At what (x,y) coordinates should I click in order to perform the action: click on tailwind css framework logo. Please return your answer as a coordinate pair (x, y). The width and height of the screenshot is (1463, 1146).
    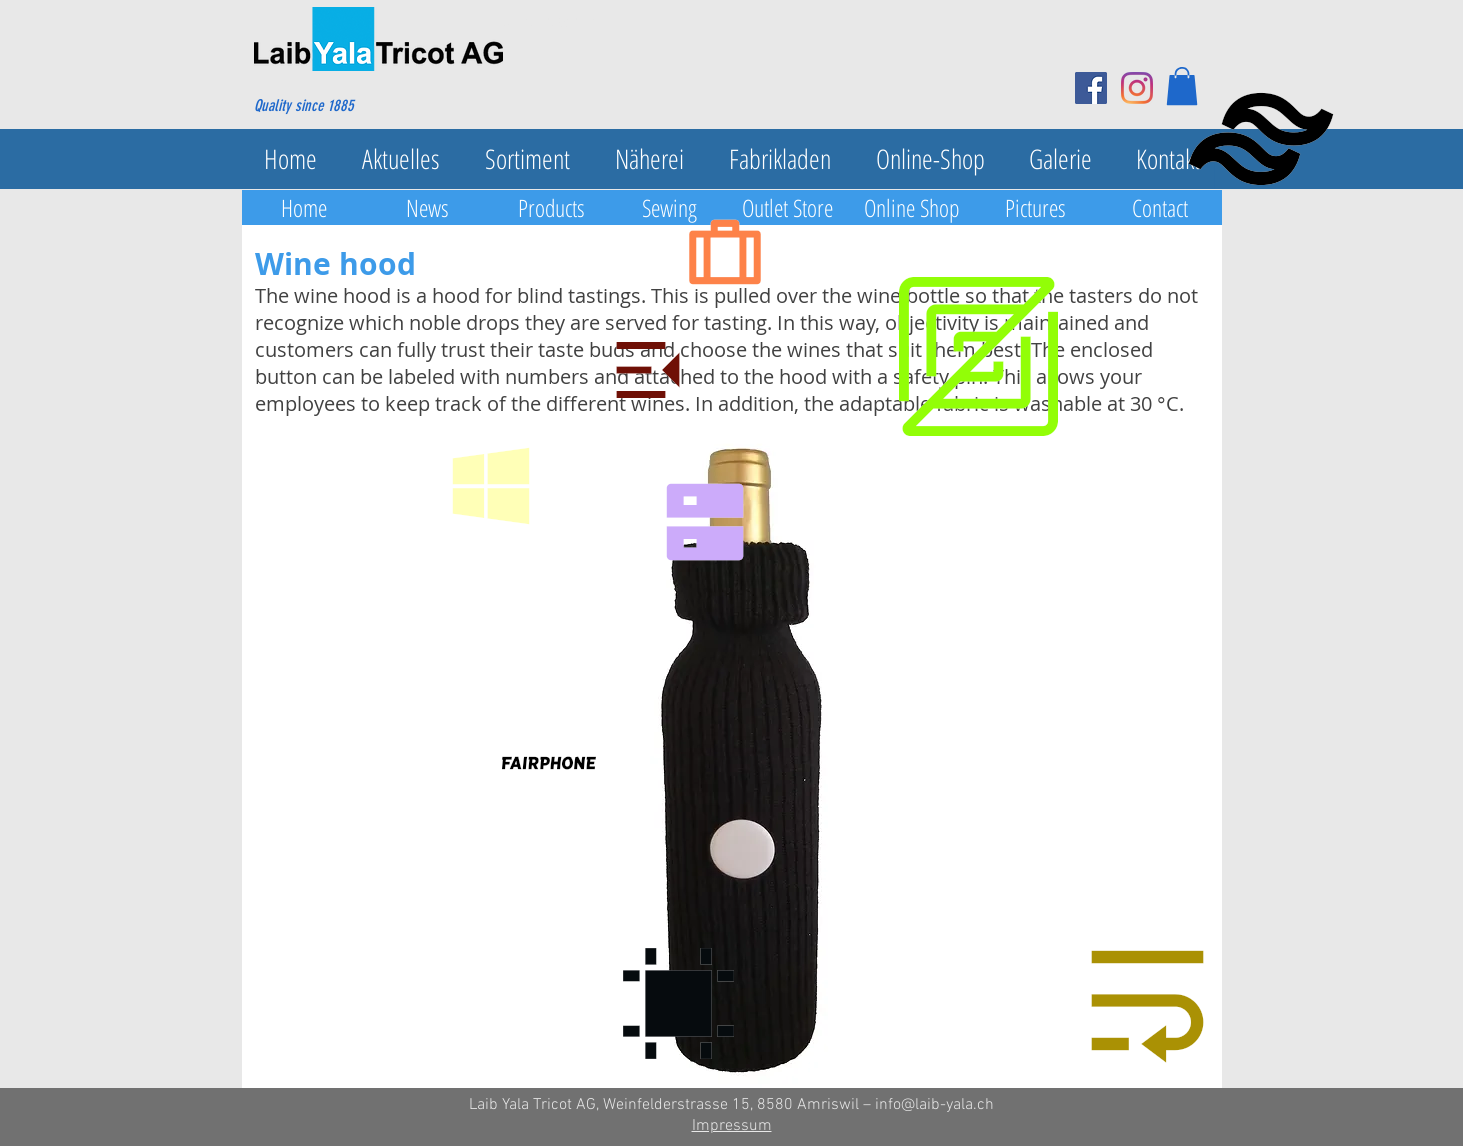
    Looking at the image, I should click on (1261, 139).